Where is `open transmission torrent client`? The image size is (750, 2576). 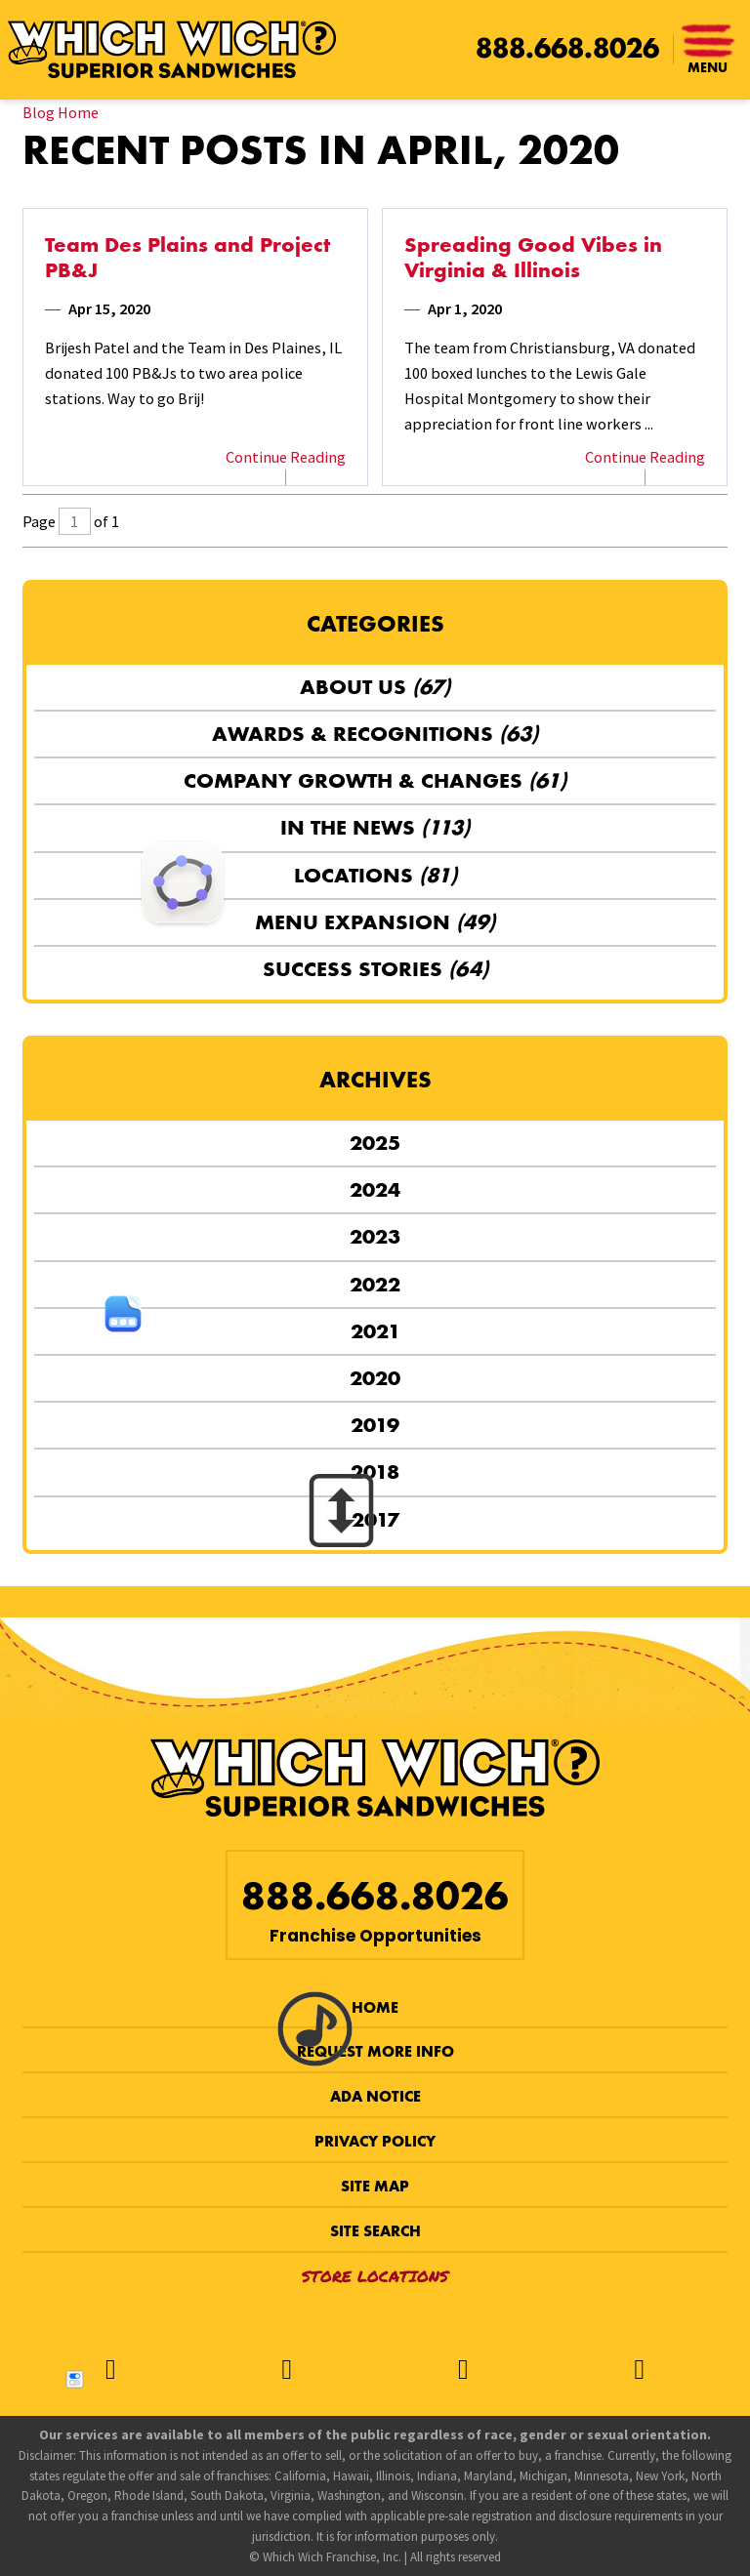 open transmission torrent client is located at coordinates (341, 1510).